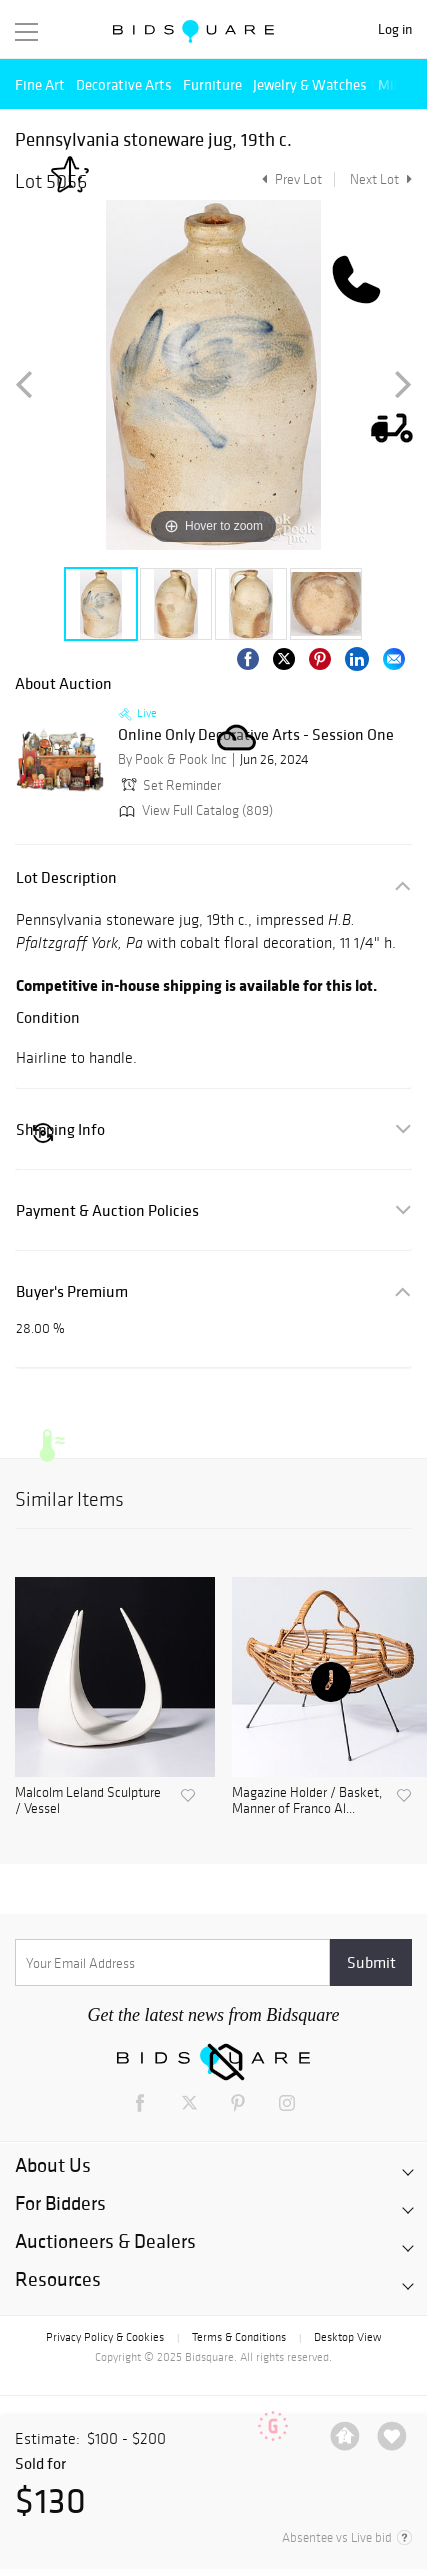 The width and height of the screenshot is (427, 2569). What do you see at coordinates (392, 428) in the screenshot?
I see `select moped or scooter delivery option` at bounding box center [392, 428].